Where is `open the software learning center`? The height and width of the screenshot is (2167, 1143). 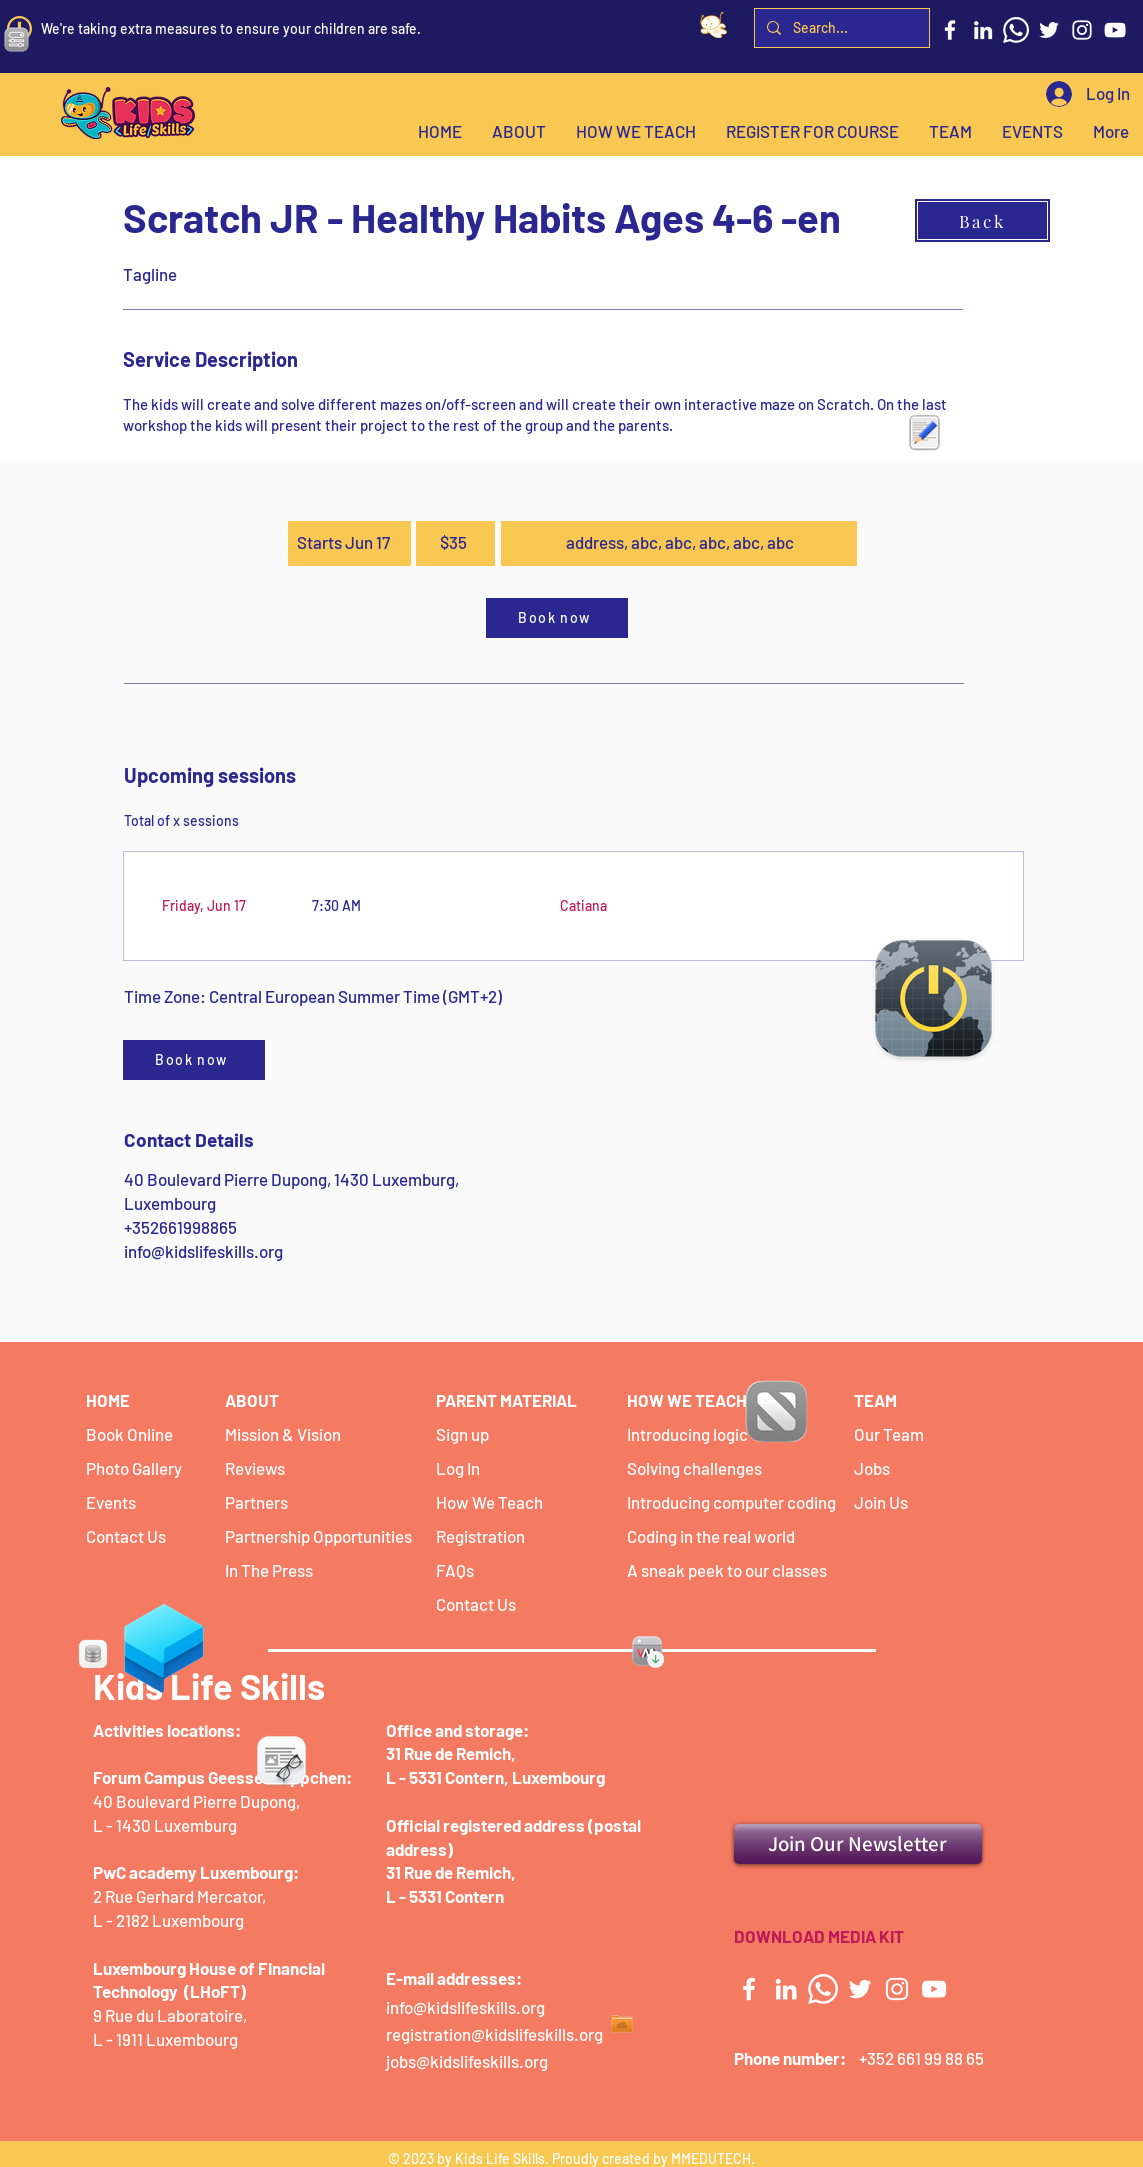 open the software learning center is located at coordinates (924, 432).